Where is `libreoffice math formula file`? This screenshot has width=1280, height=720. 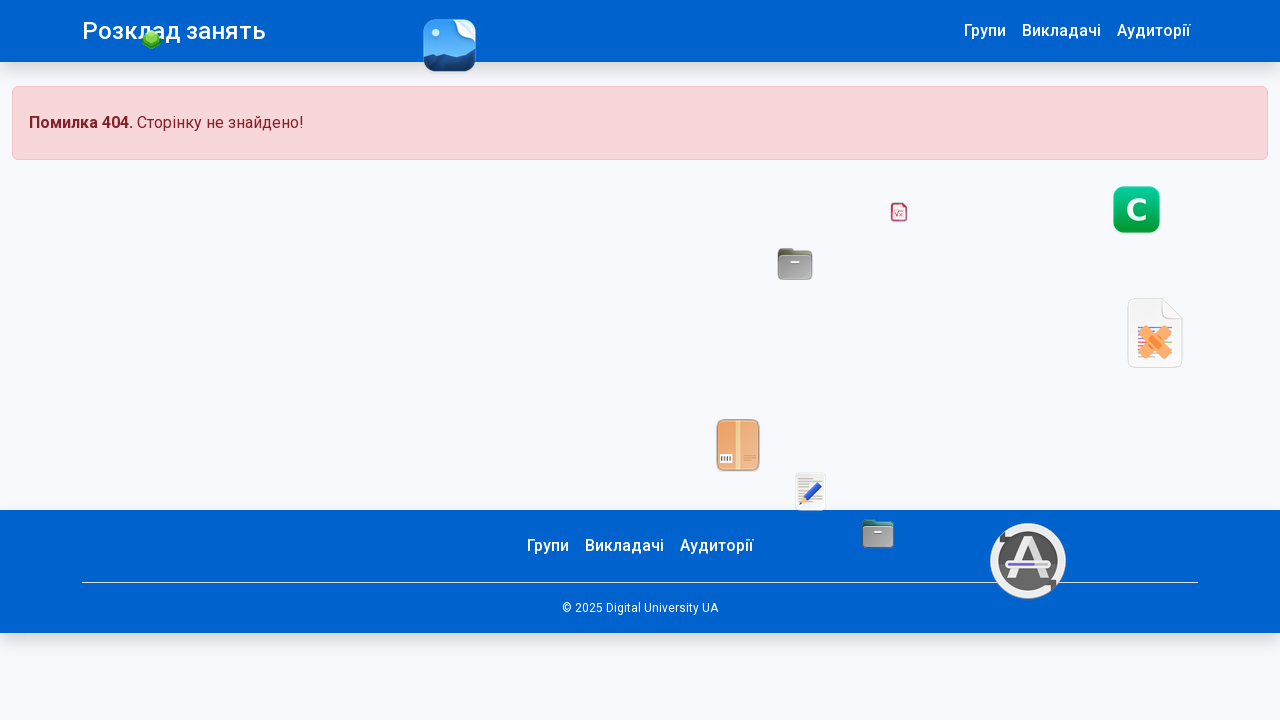 libreoffice math formula file is located at coordinates (899, 212).